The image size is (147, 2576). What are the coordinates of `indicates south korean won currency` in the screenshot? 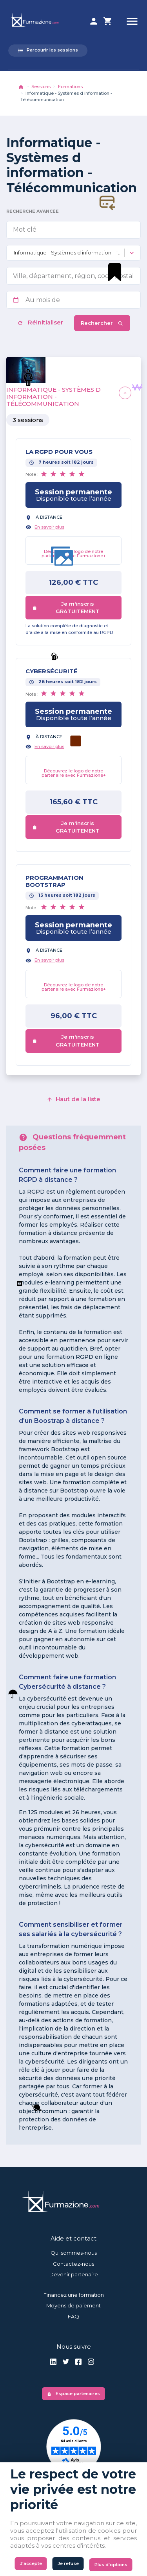 It's located at (137, 387).